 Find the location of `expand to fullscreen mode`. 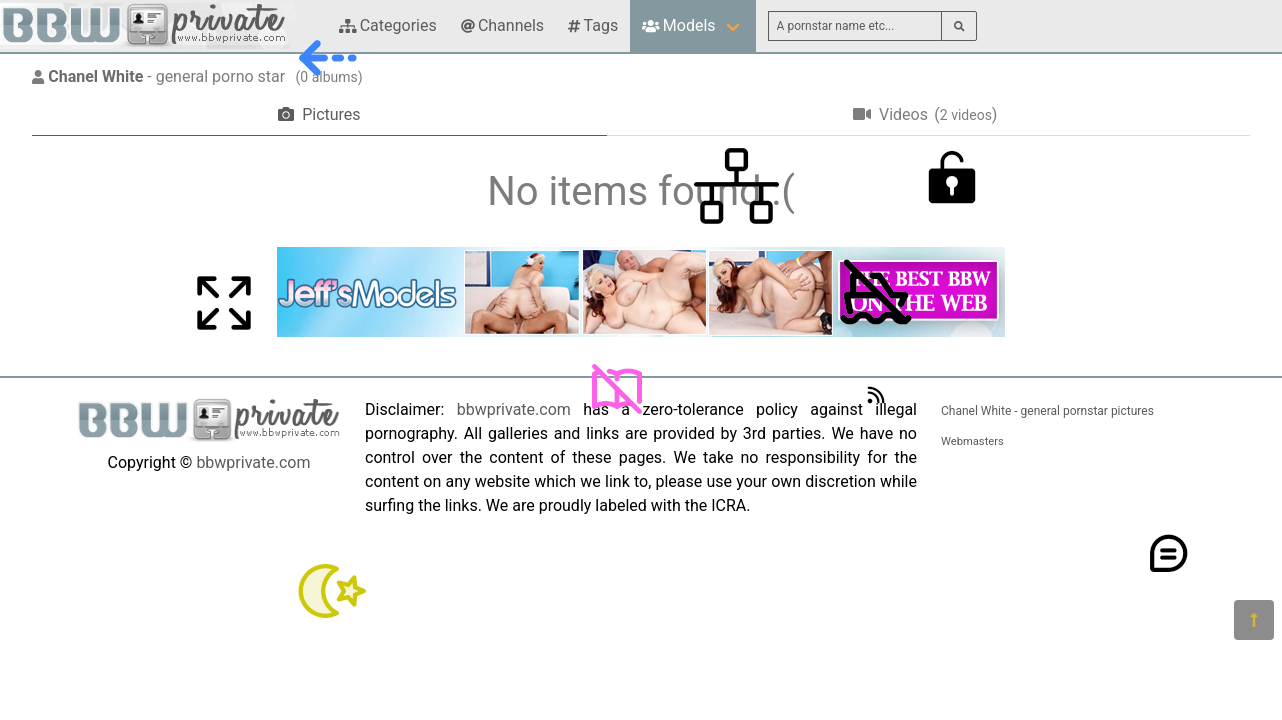

expand to fullscreen mode is located at coordinates (224, 303).